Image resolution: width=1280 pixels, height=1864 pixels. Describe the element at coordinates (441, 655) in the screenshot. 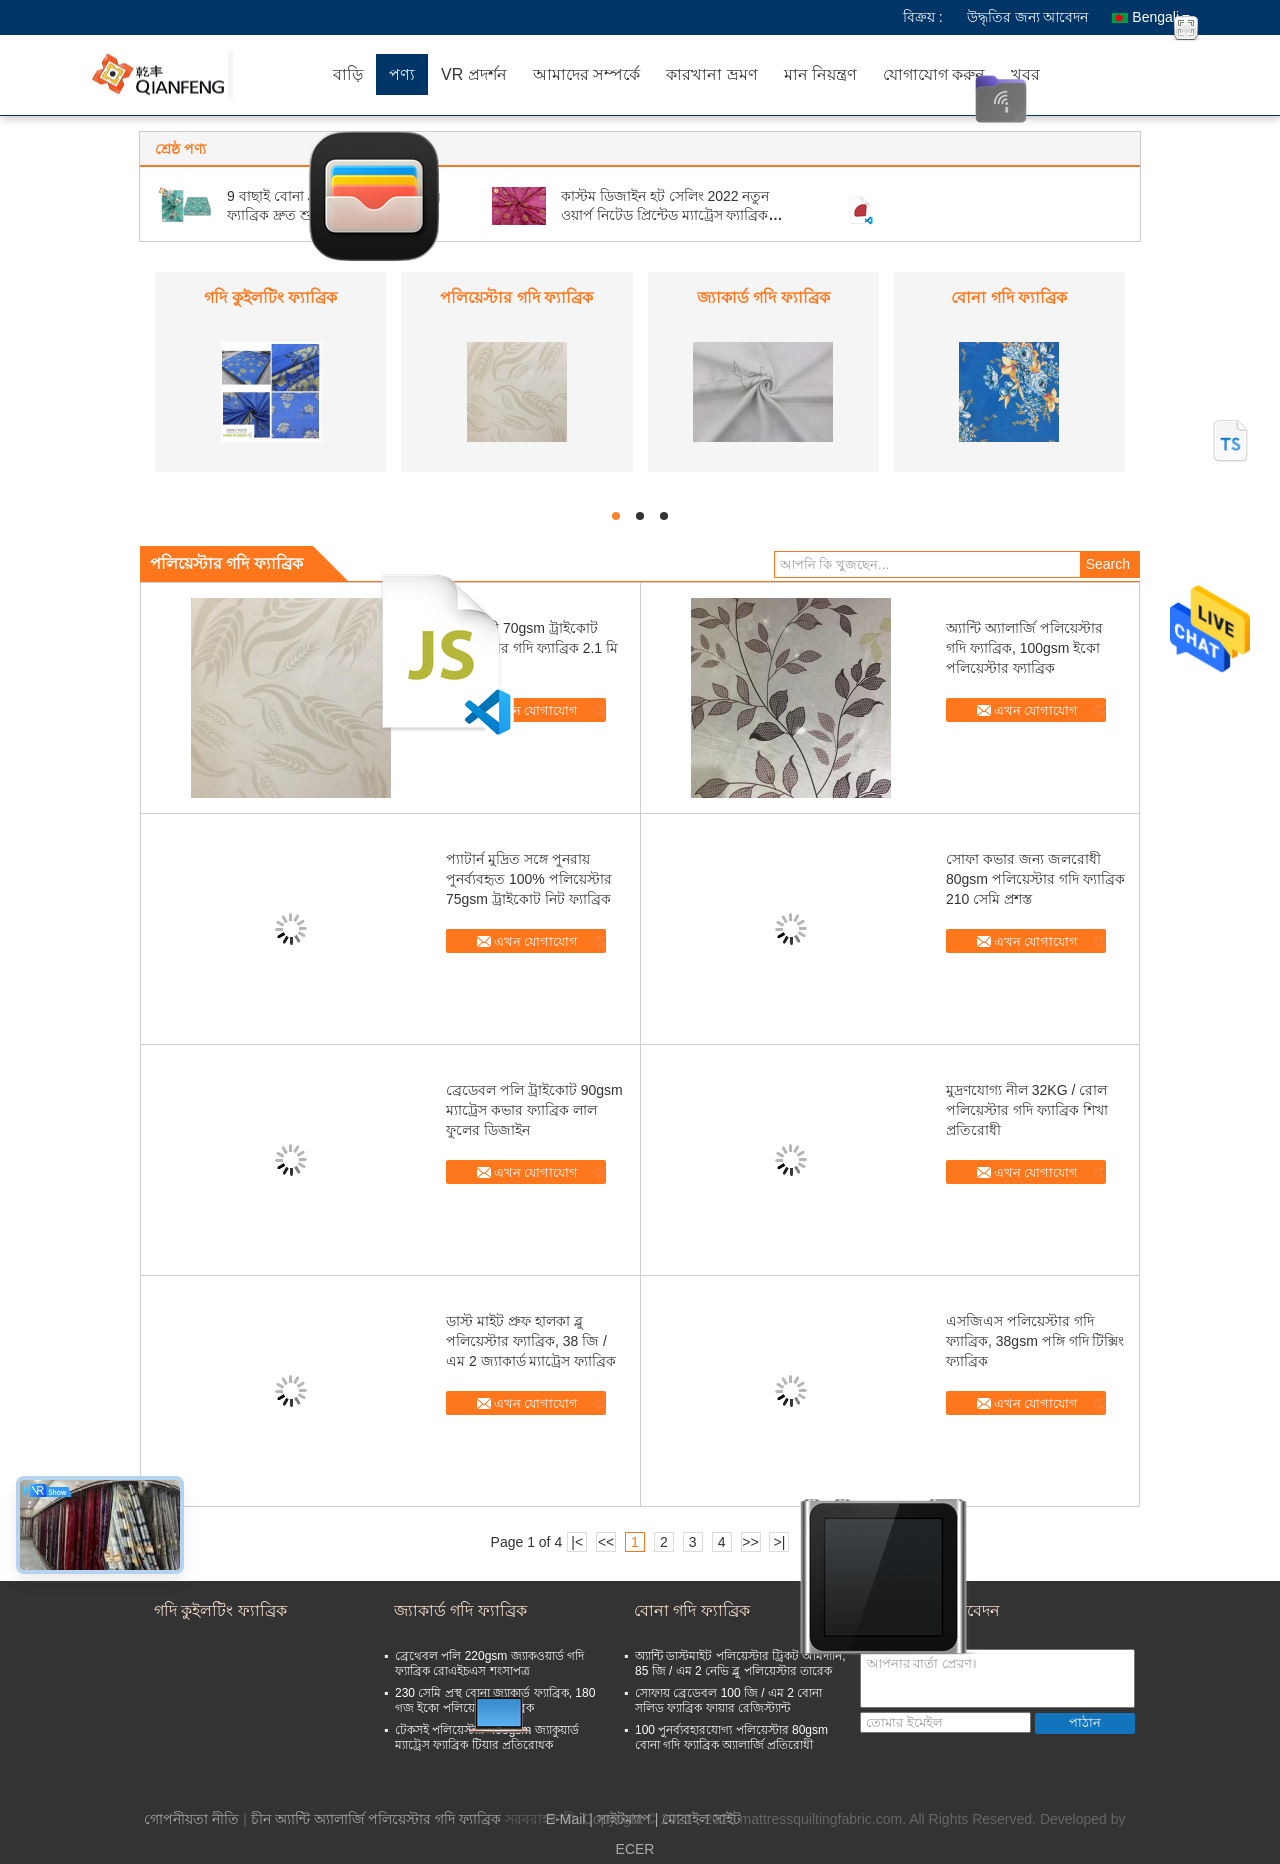

I see `javascript file type in Visual Studio Code` at that location.